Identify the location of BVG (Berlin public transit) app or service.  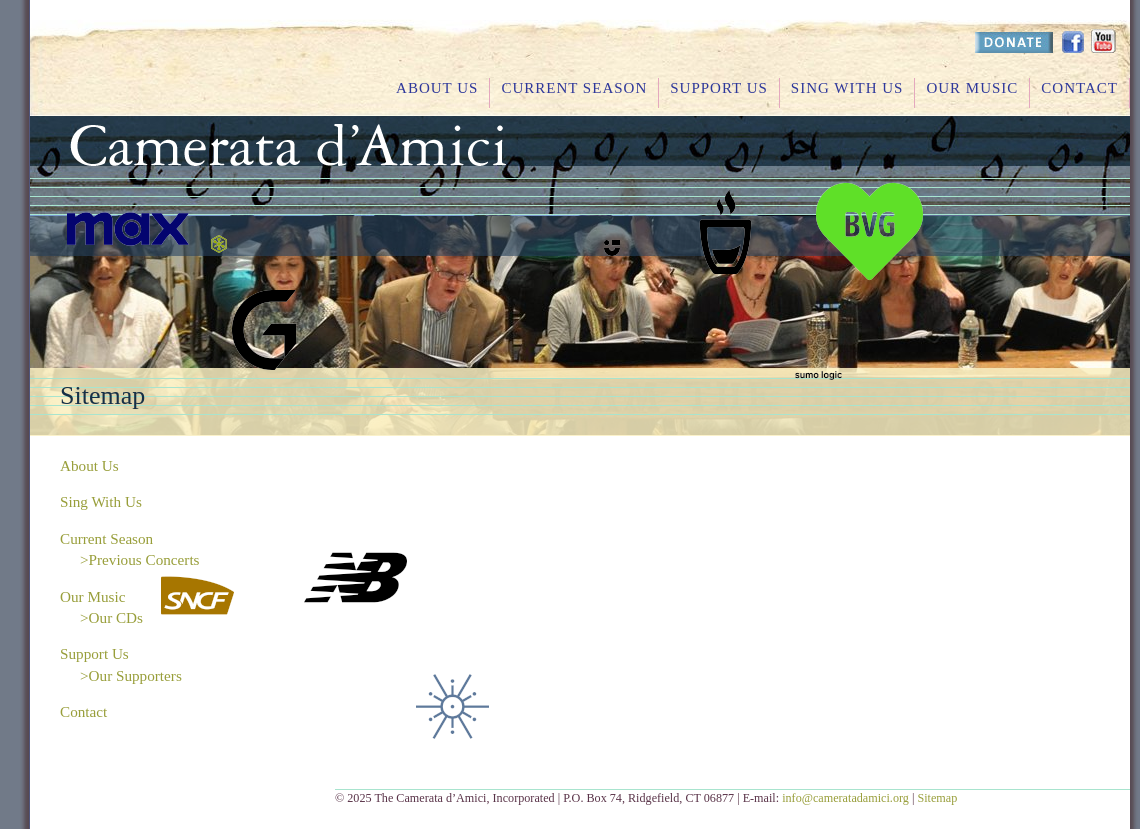
(869, 231).